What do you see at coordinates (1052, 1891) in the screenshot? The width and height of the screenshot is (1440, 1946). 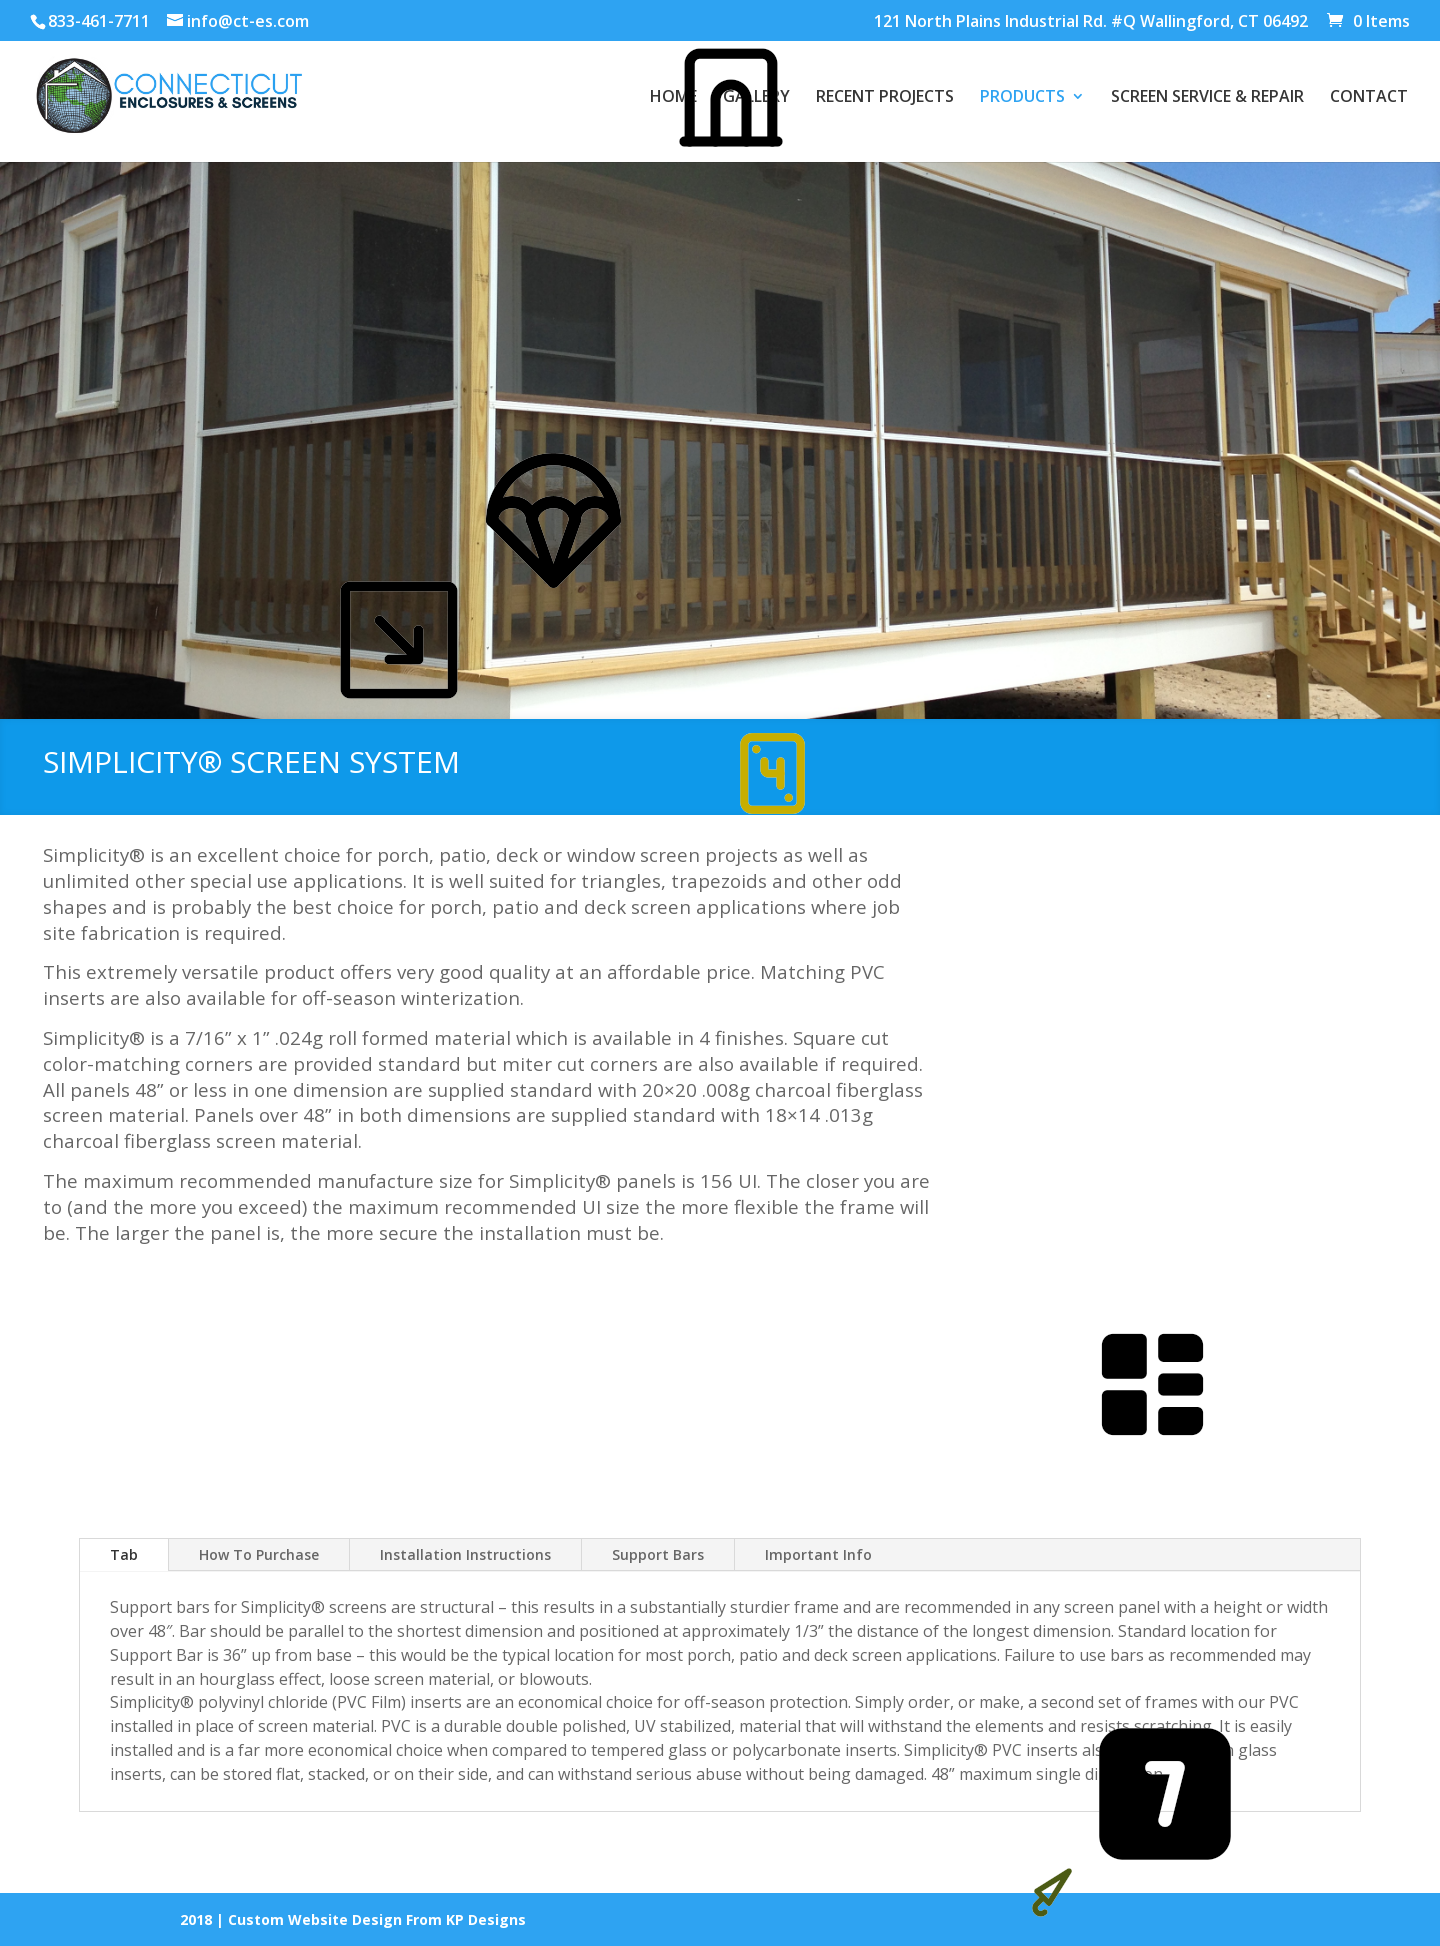 I see `indicates clear or dry weather conditions` at bounding box center [1052, 1891].